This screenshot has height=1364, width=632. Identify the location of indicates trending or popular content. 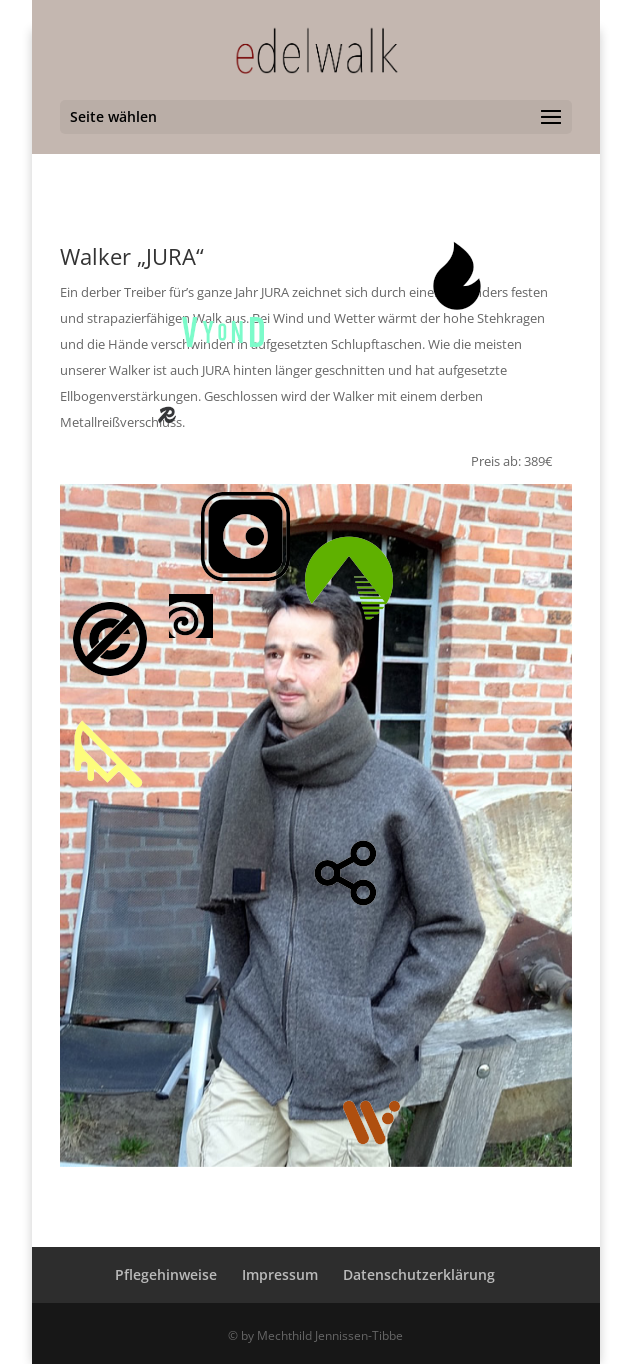
(457, 275).